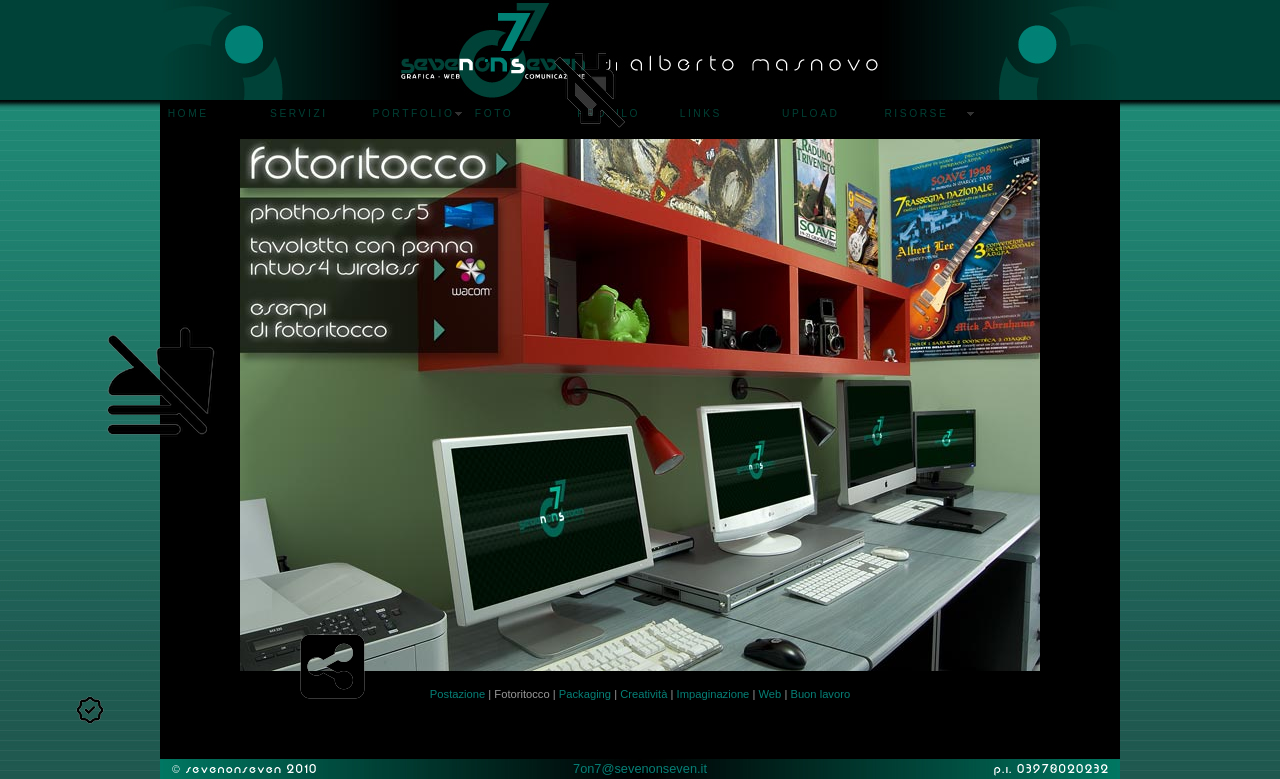 The height and width of the screenshot is (779, 1280). What do you see at coordinates (590, 88) in the screenshot?
I see `power source disconnected or unavailable` at bounding box center [590, 88].